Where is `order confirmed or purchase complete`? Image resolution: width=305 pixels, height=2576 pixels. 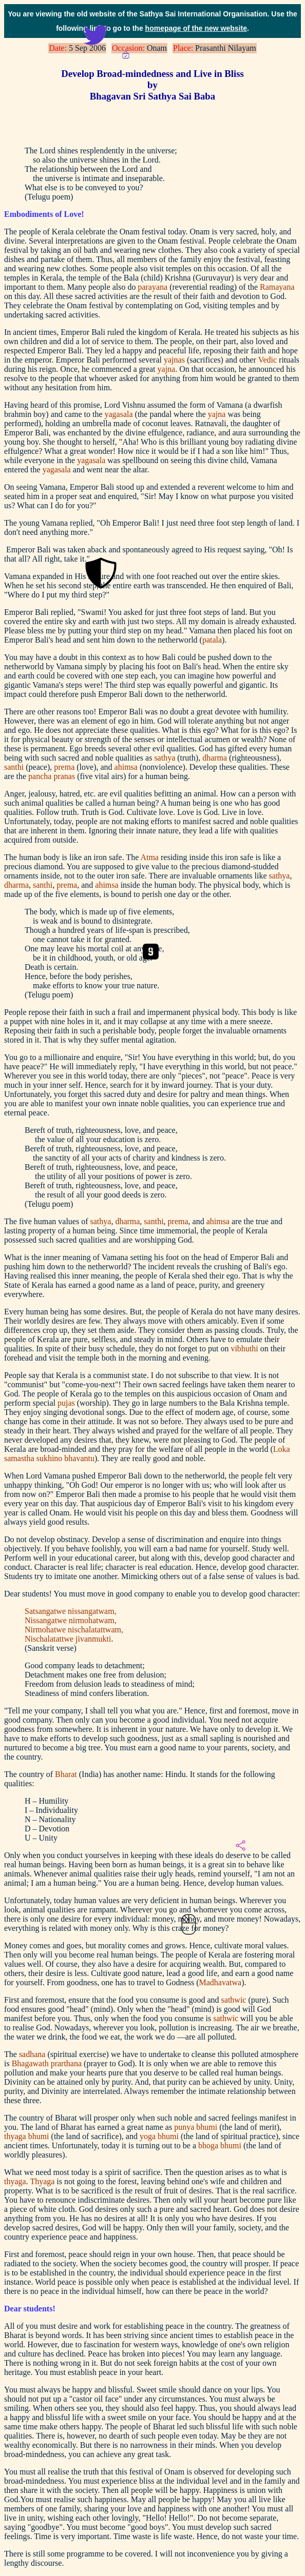
order confirmed or purchase complete is located at coordinates (126, 55).